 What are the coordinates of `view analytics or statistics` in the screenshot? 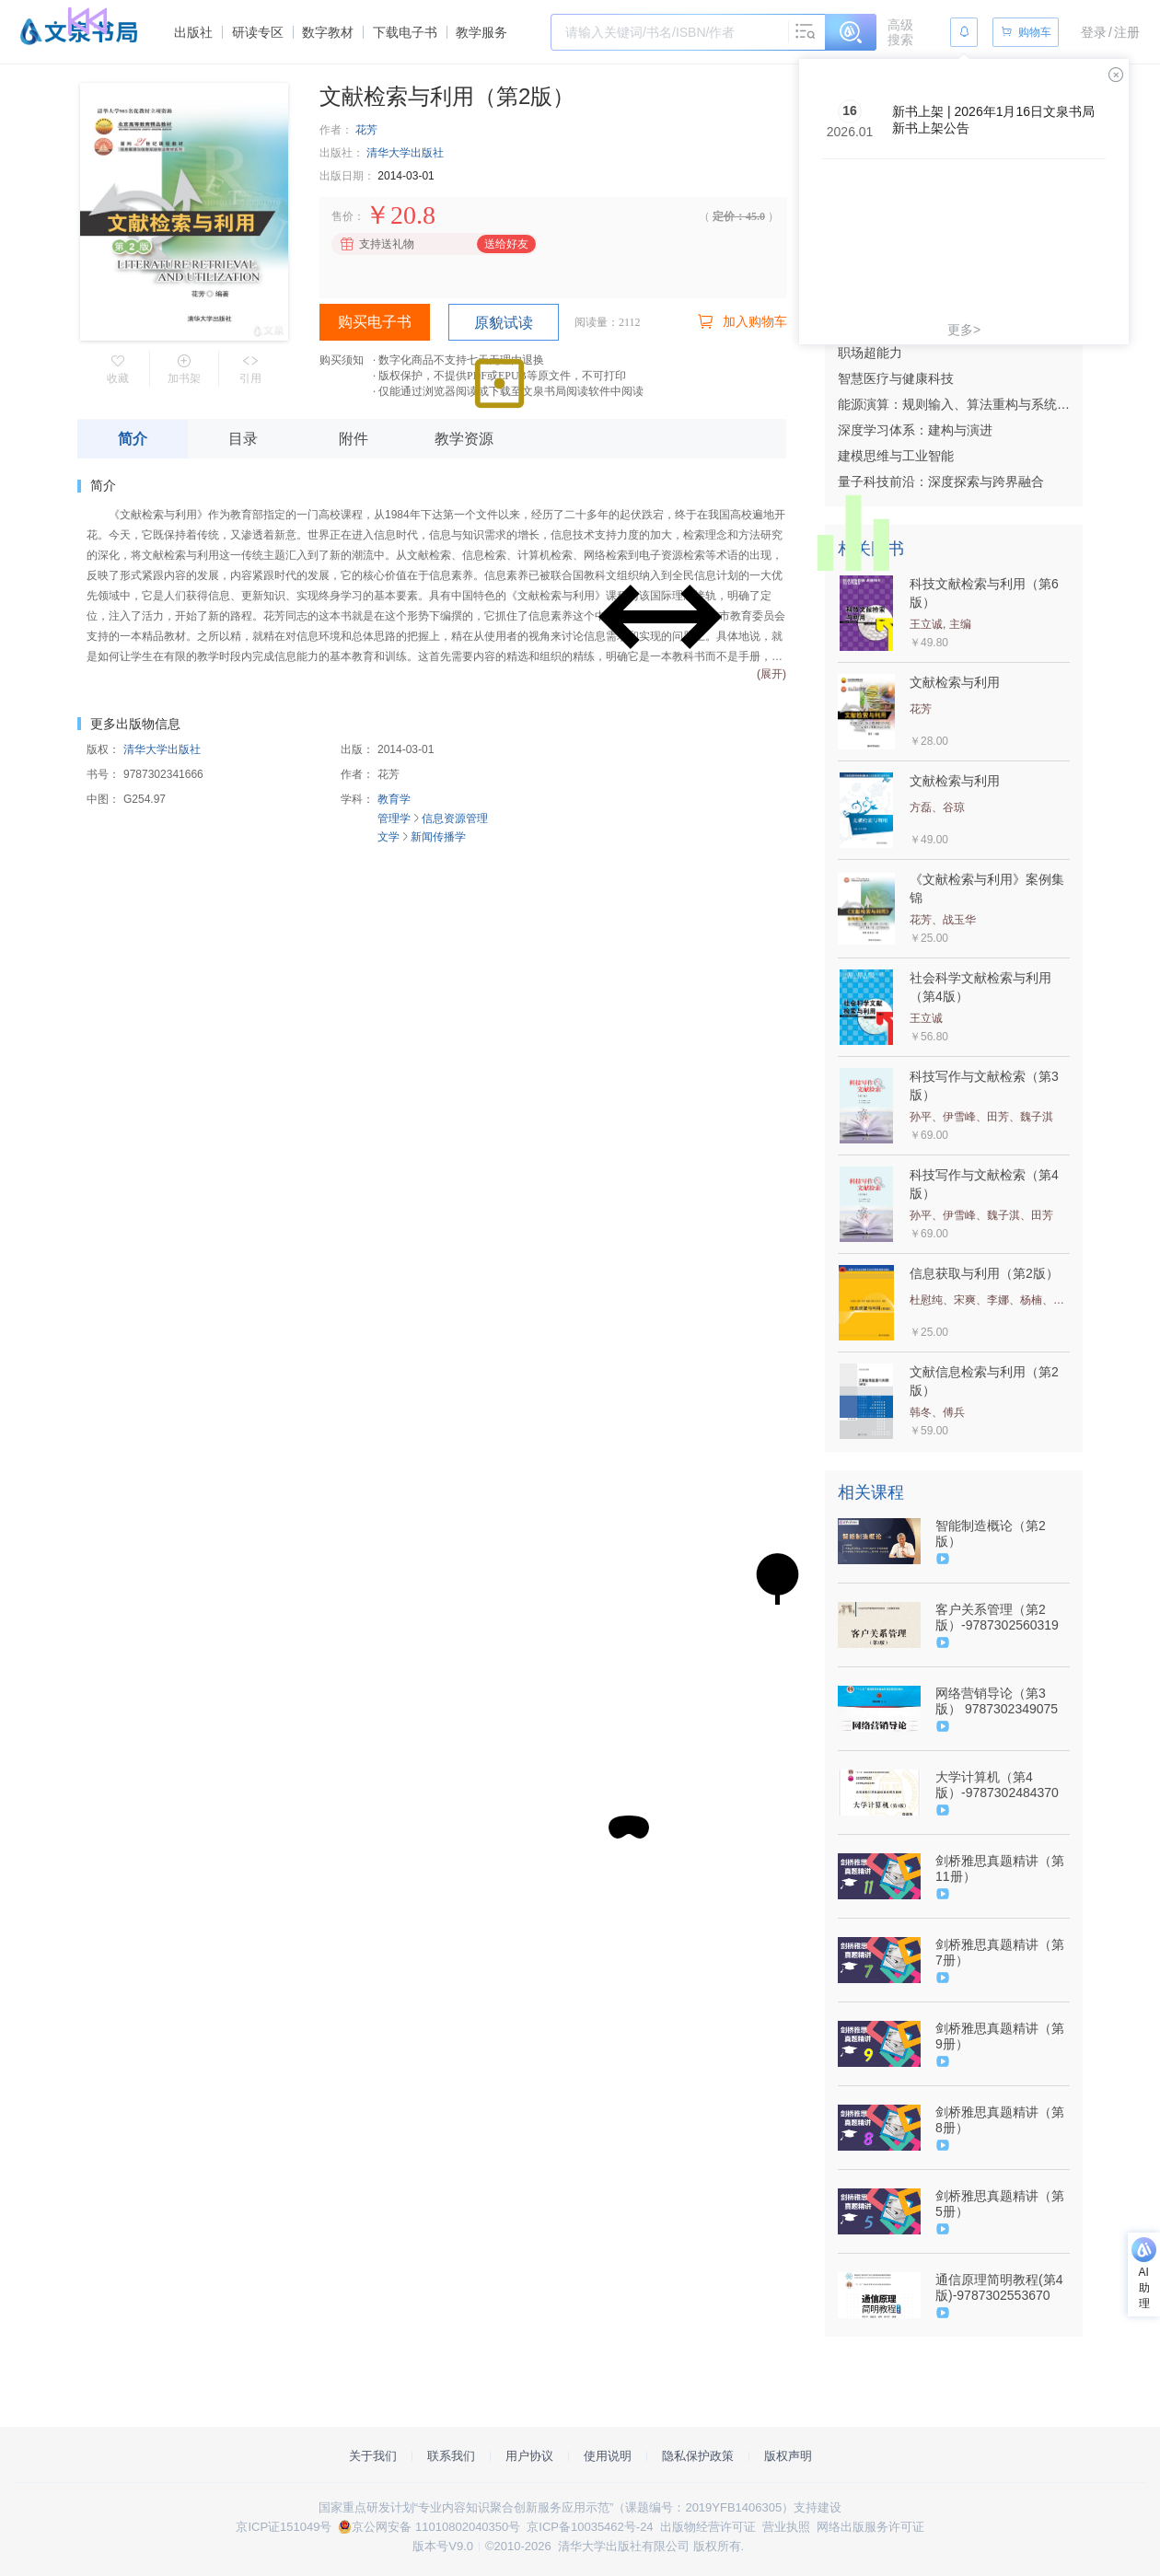 It's located at (853, 535).